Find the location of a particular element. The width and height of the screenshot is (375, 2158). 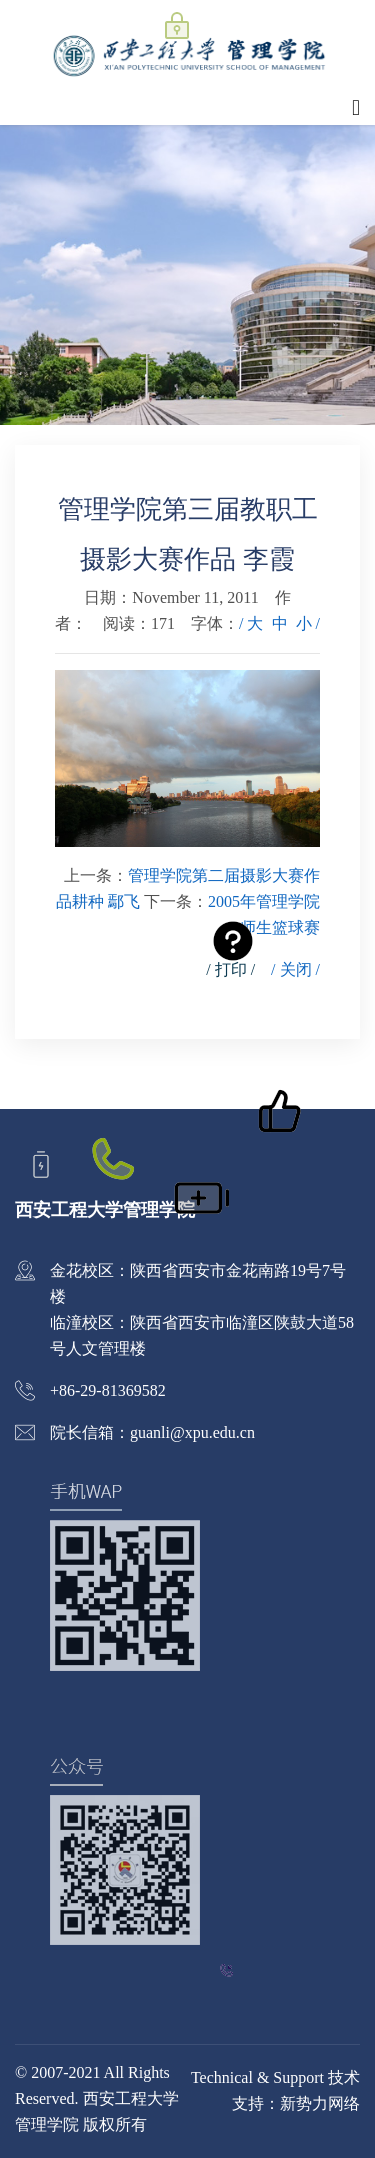

indicates an incoming phone call is located at coordinates (227, 1970).